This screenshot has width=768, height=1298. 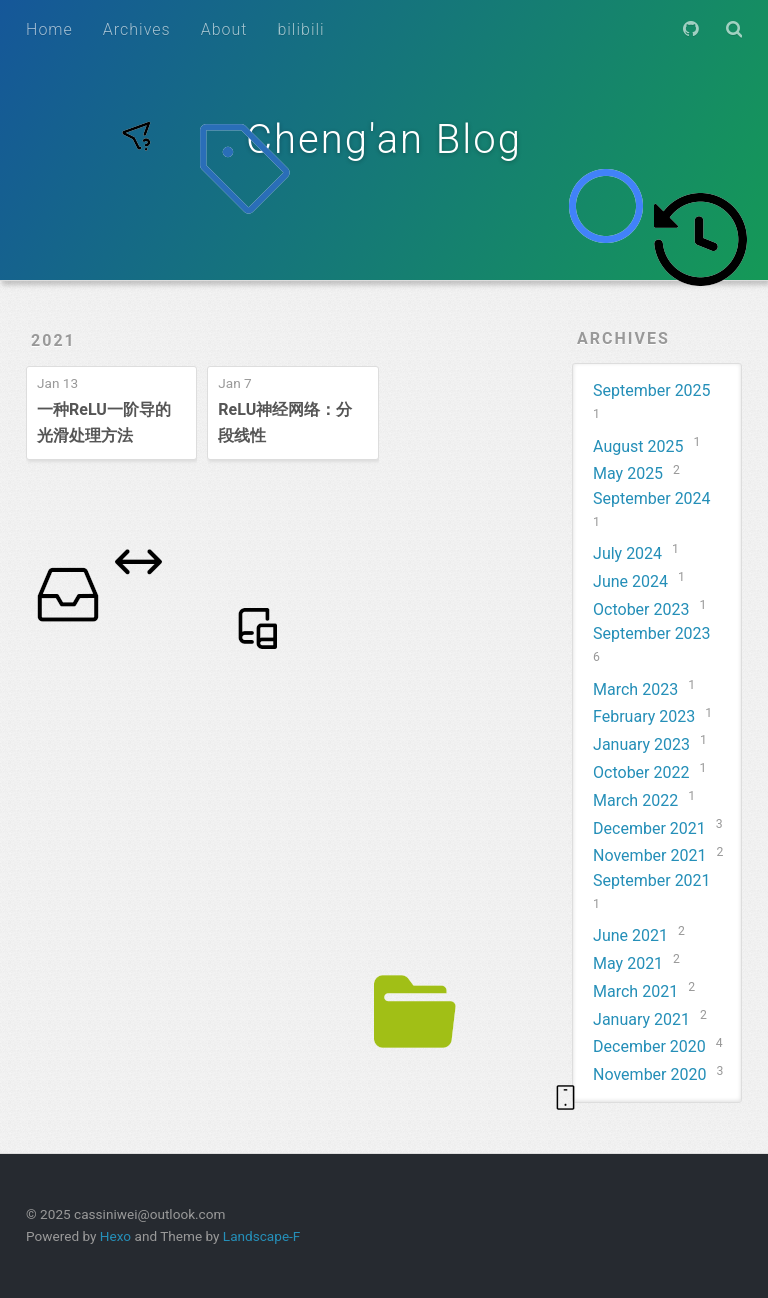 I want to click on view history or recent activity, so click(x=700, y=239).